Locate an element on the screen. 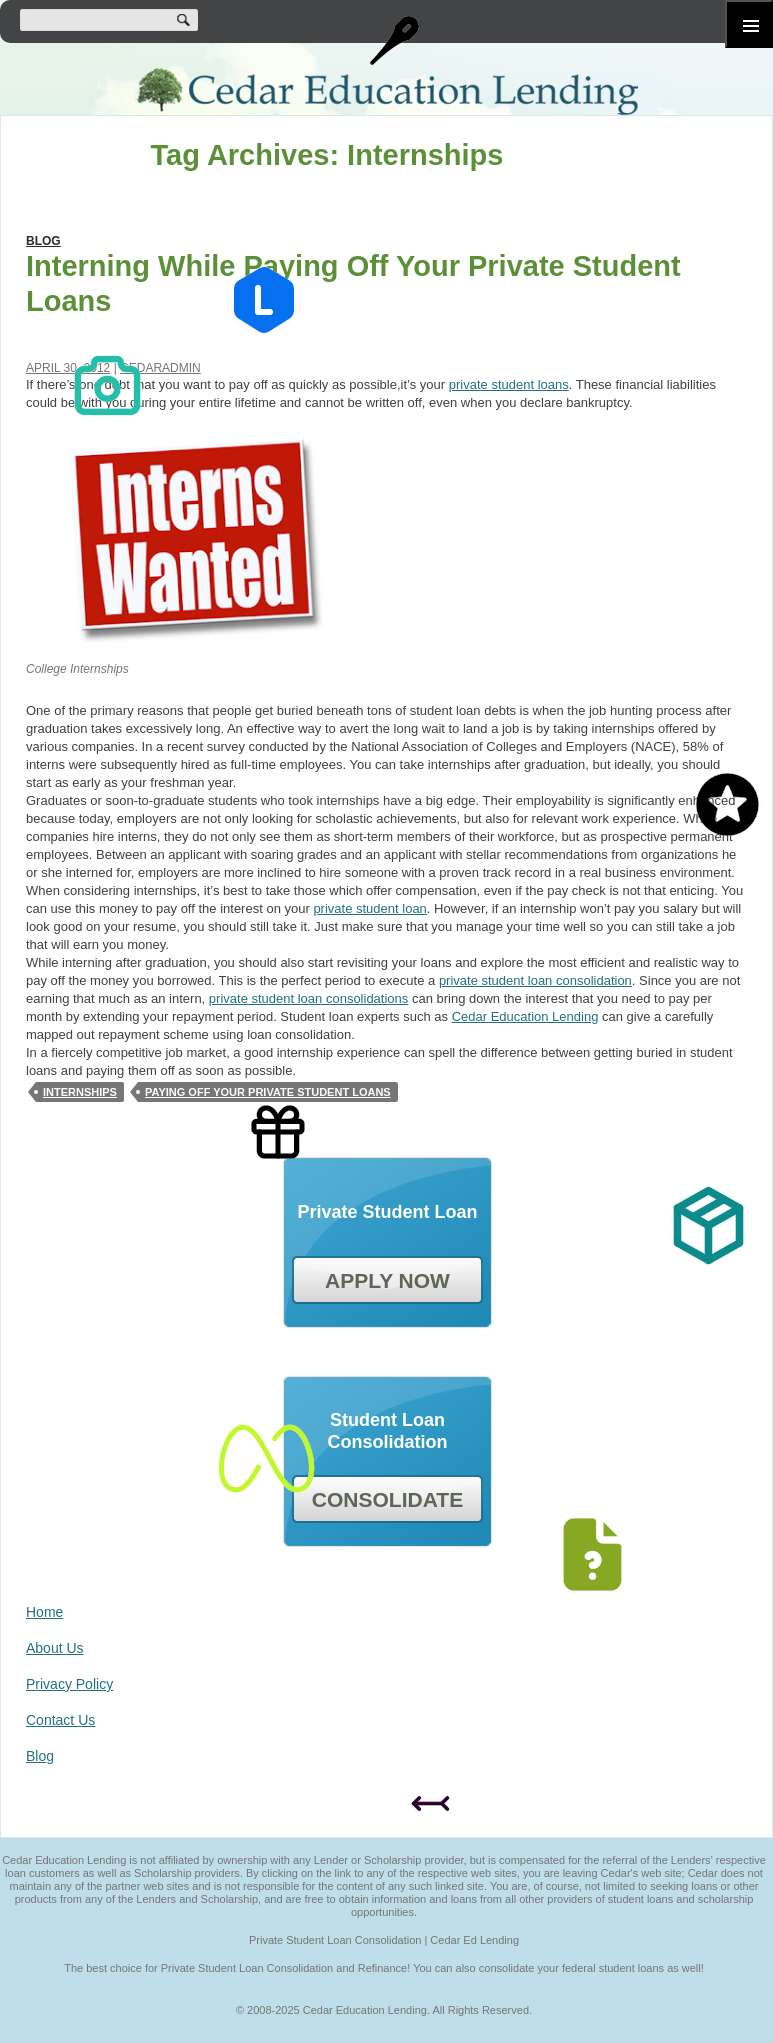  meta company logo is located at coordinates (266, 1458).